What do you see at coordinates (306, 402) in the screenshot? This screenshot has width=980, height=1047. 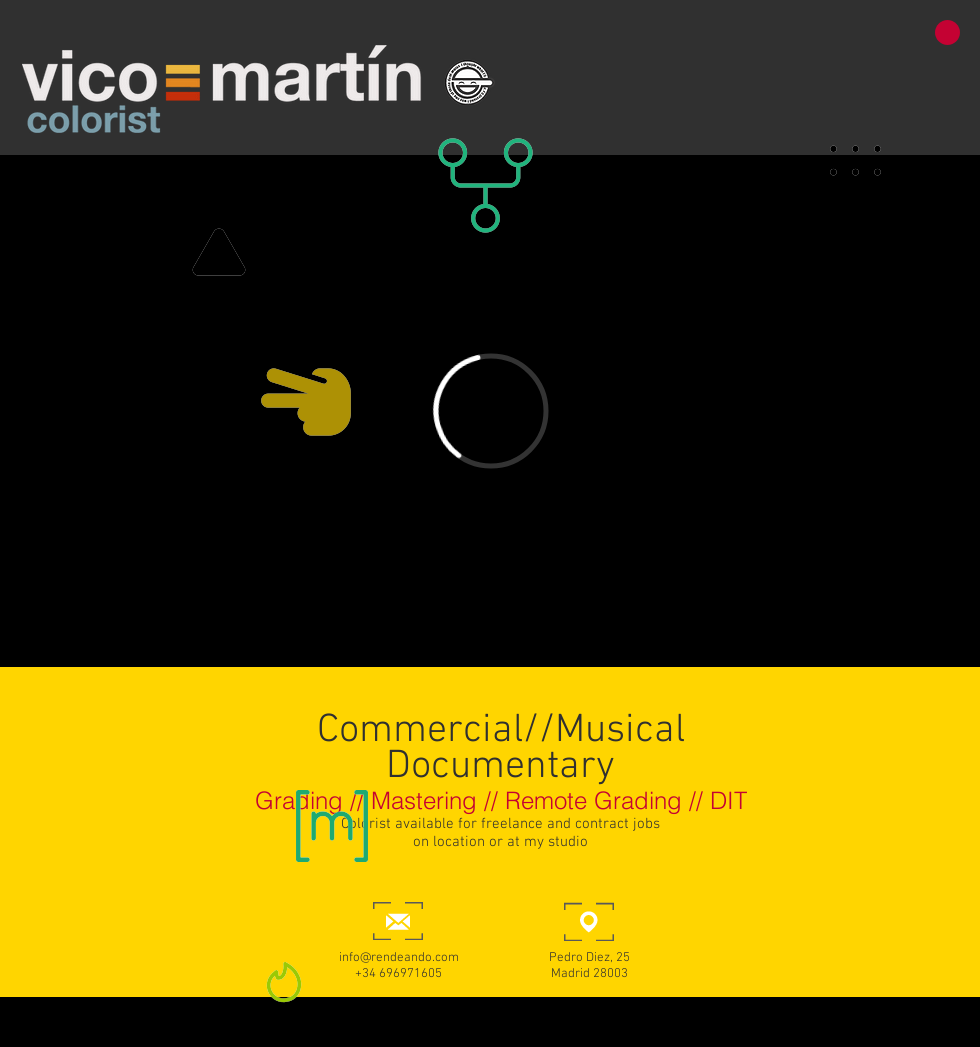 I see `select scissors in rock-paper-scissors game` at bounding box center [306, 402].